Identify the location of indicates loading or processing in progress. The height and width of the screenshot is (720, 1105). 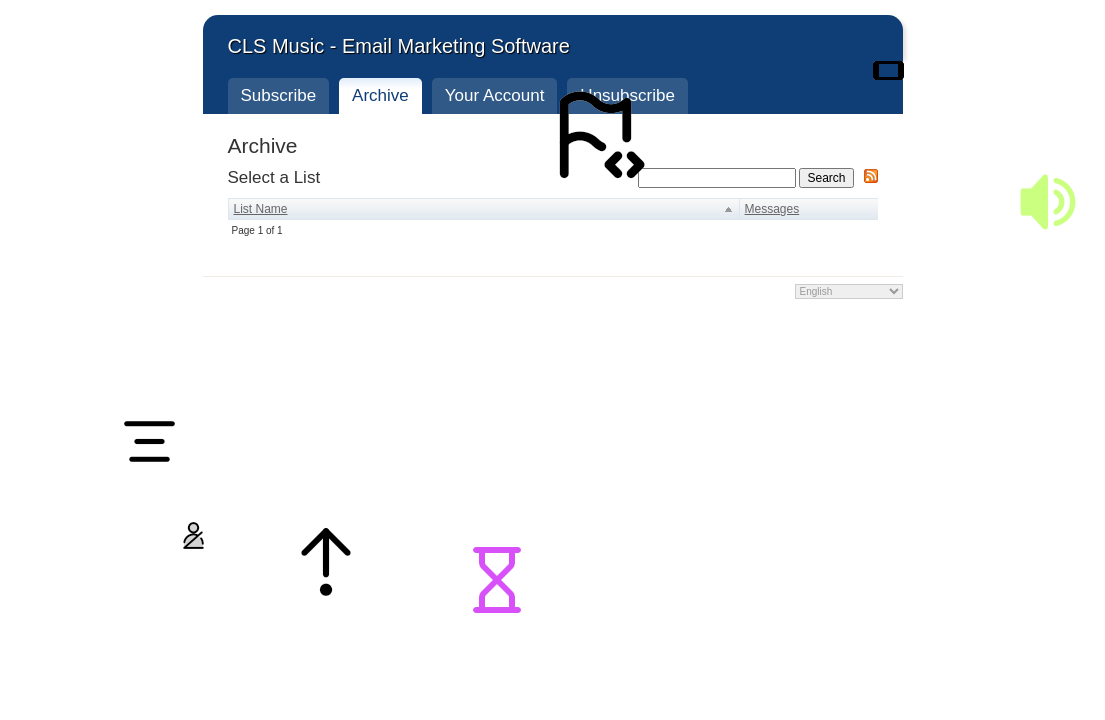
(497, 580).